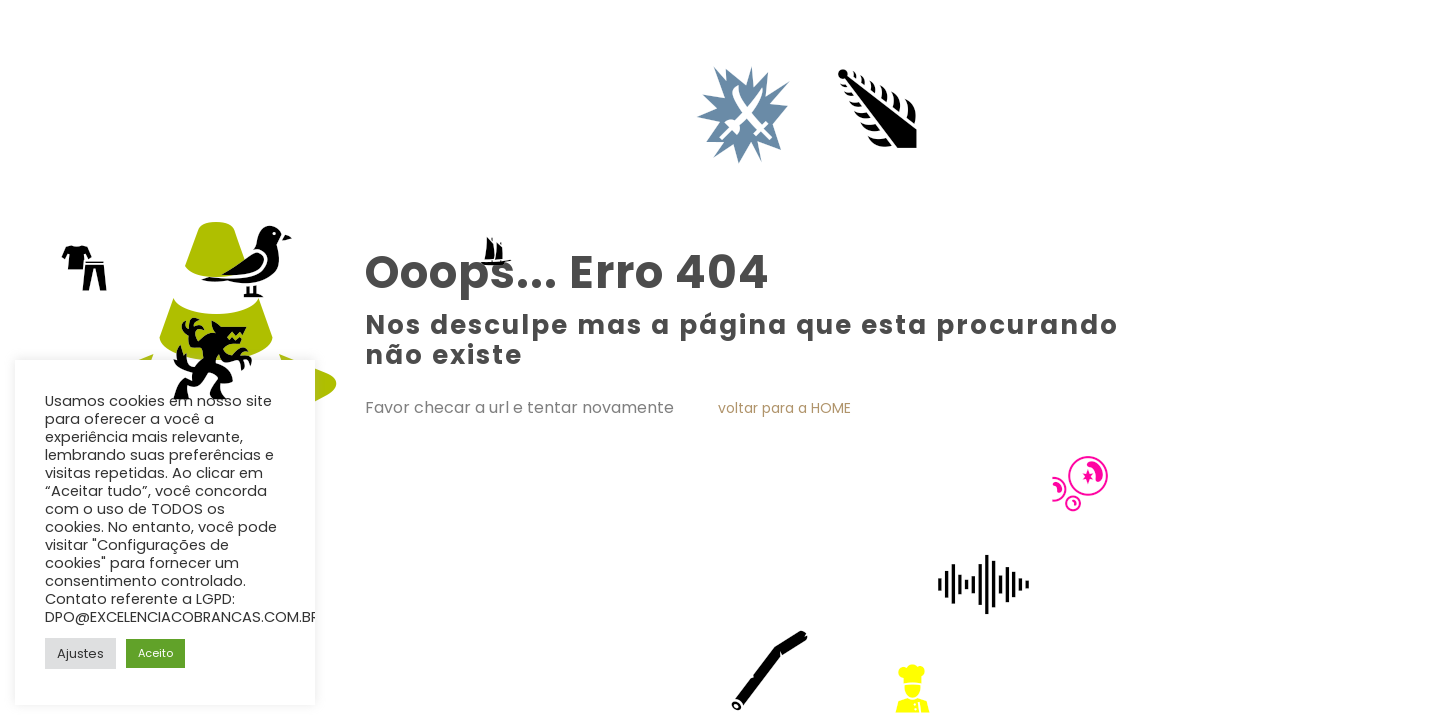 The width and height of the screenshot is (1440, 720). I want to click on indicates a beach or coastal location, so click(246, 261).